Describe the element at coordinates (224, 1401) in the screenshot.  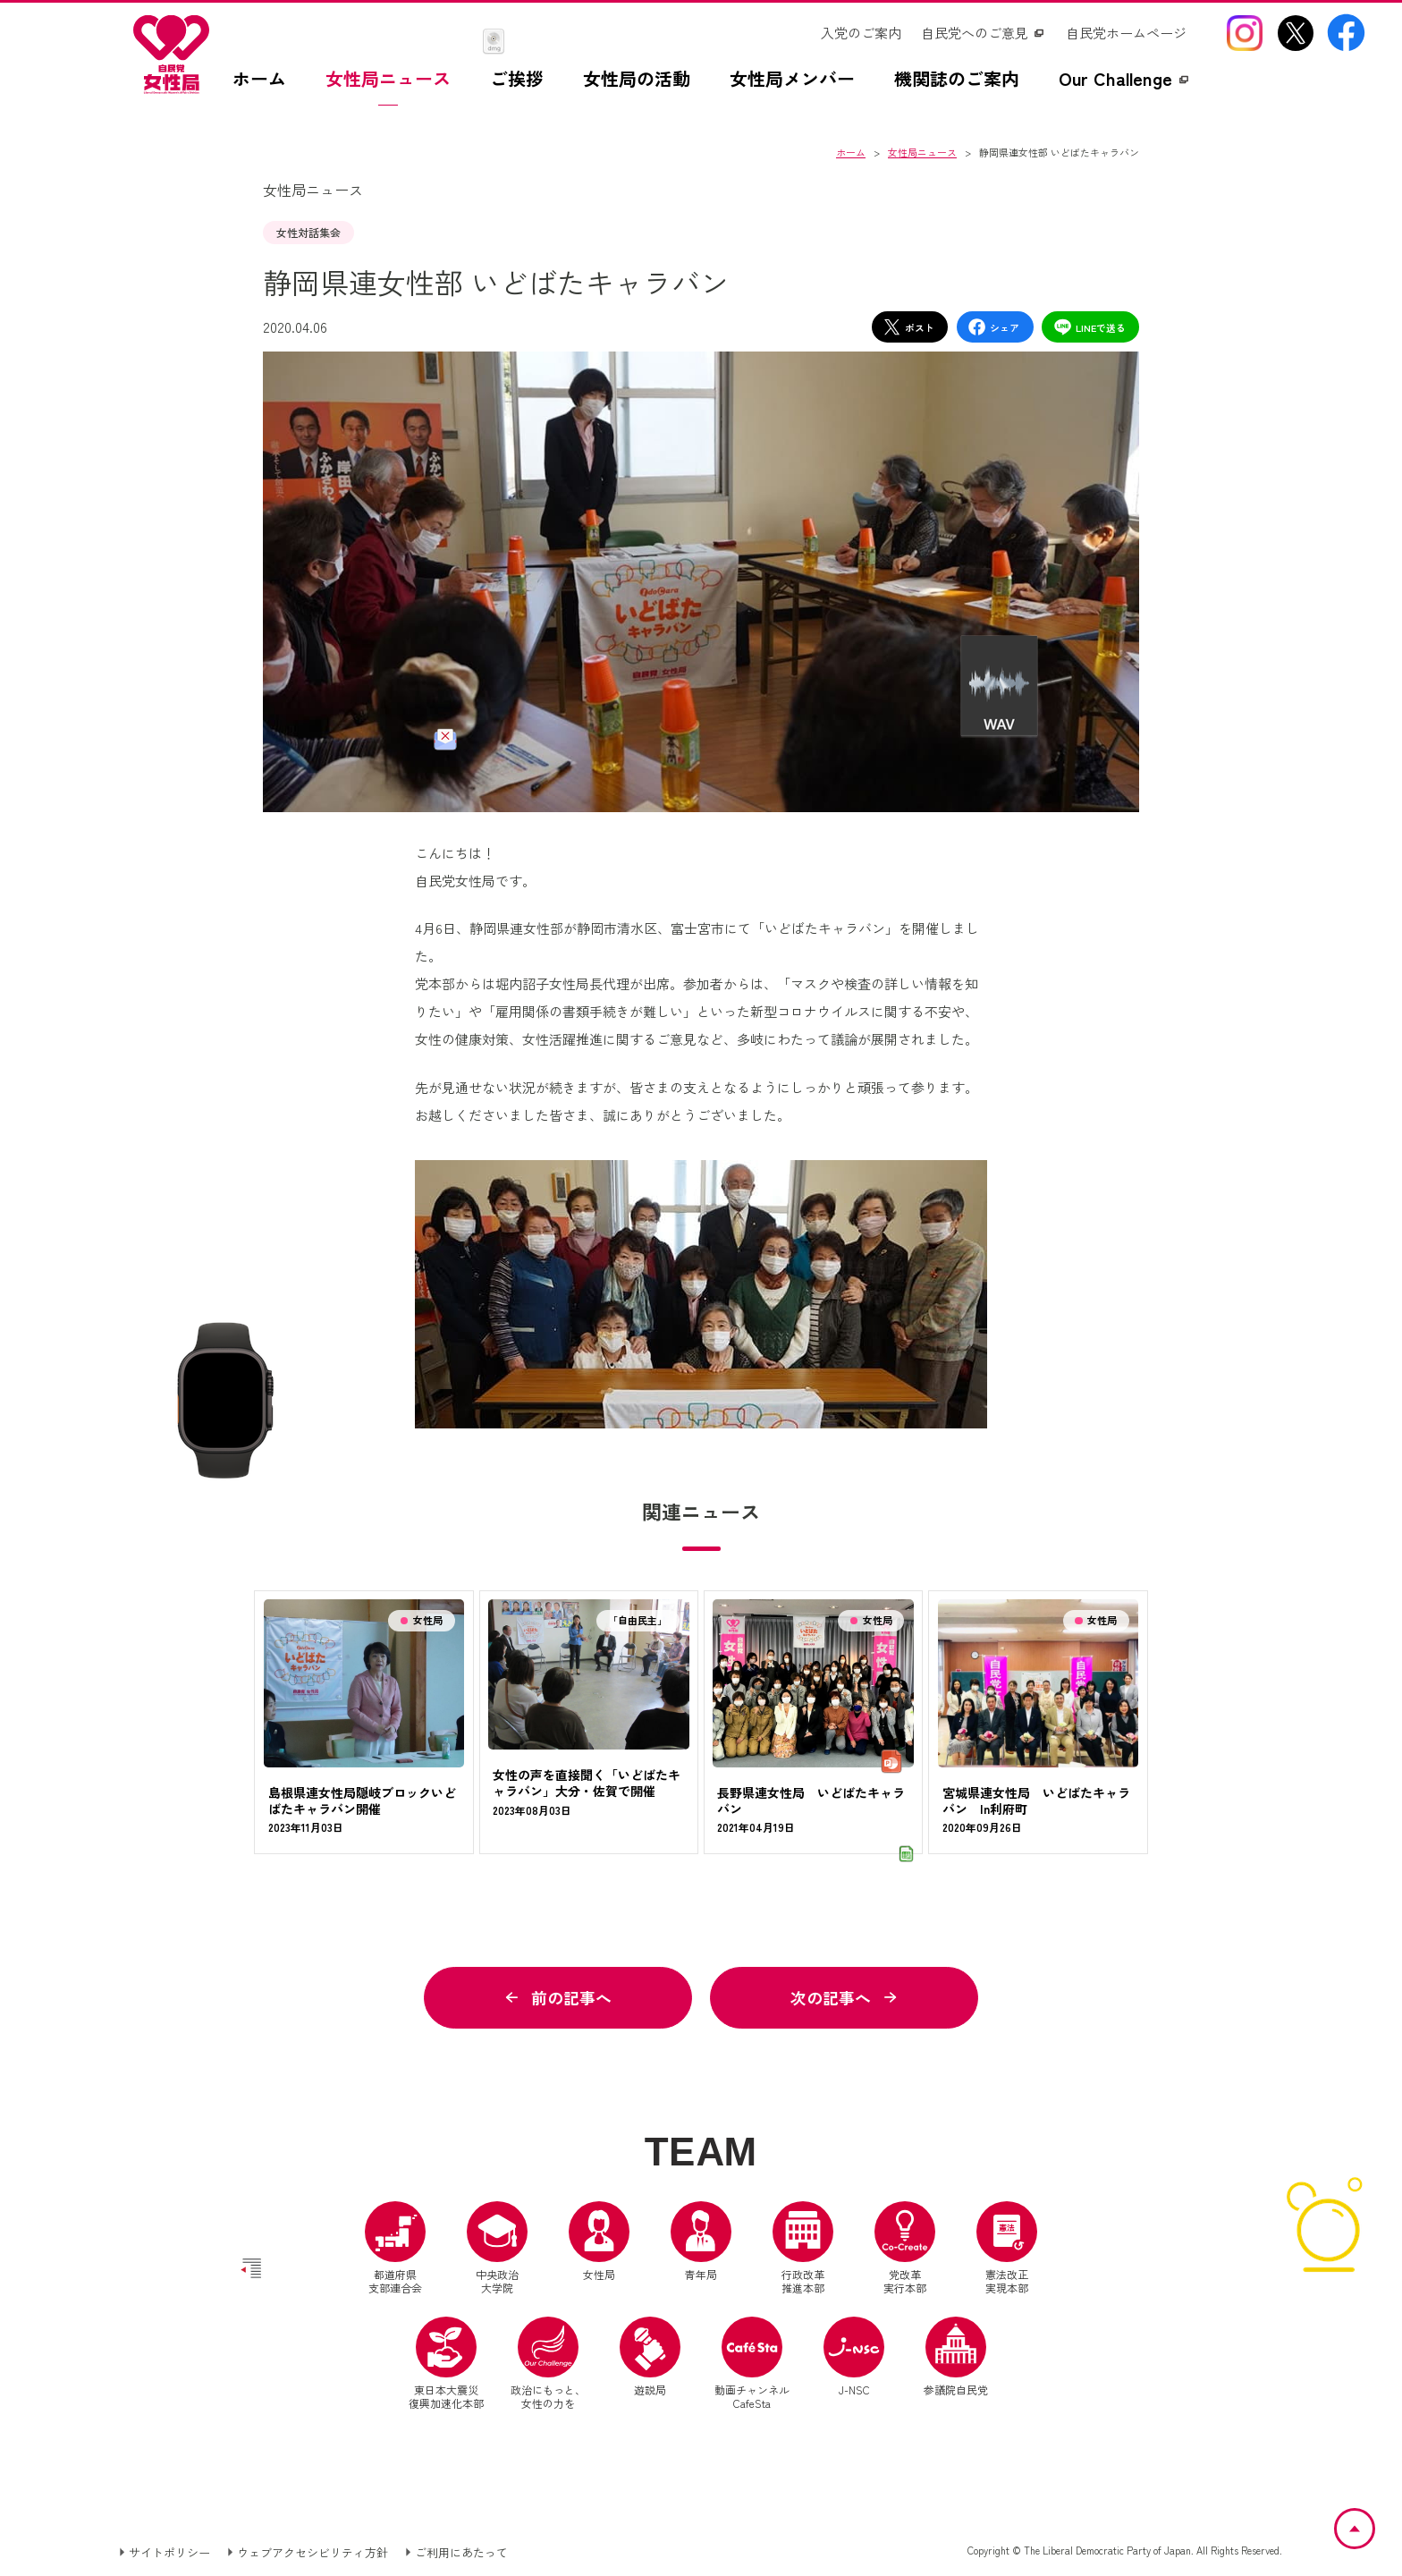
I see `apple watch device icon` at that location.